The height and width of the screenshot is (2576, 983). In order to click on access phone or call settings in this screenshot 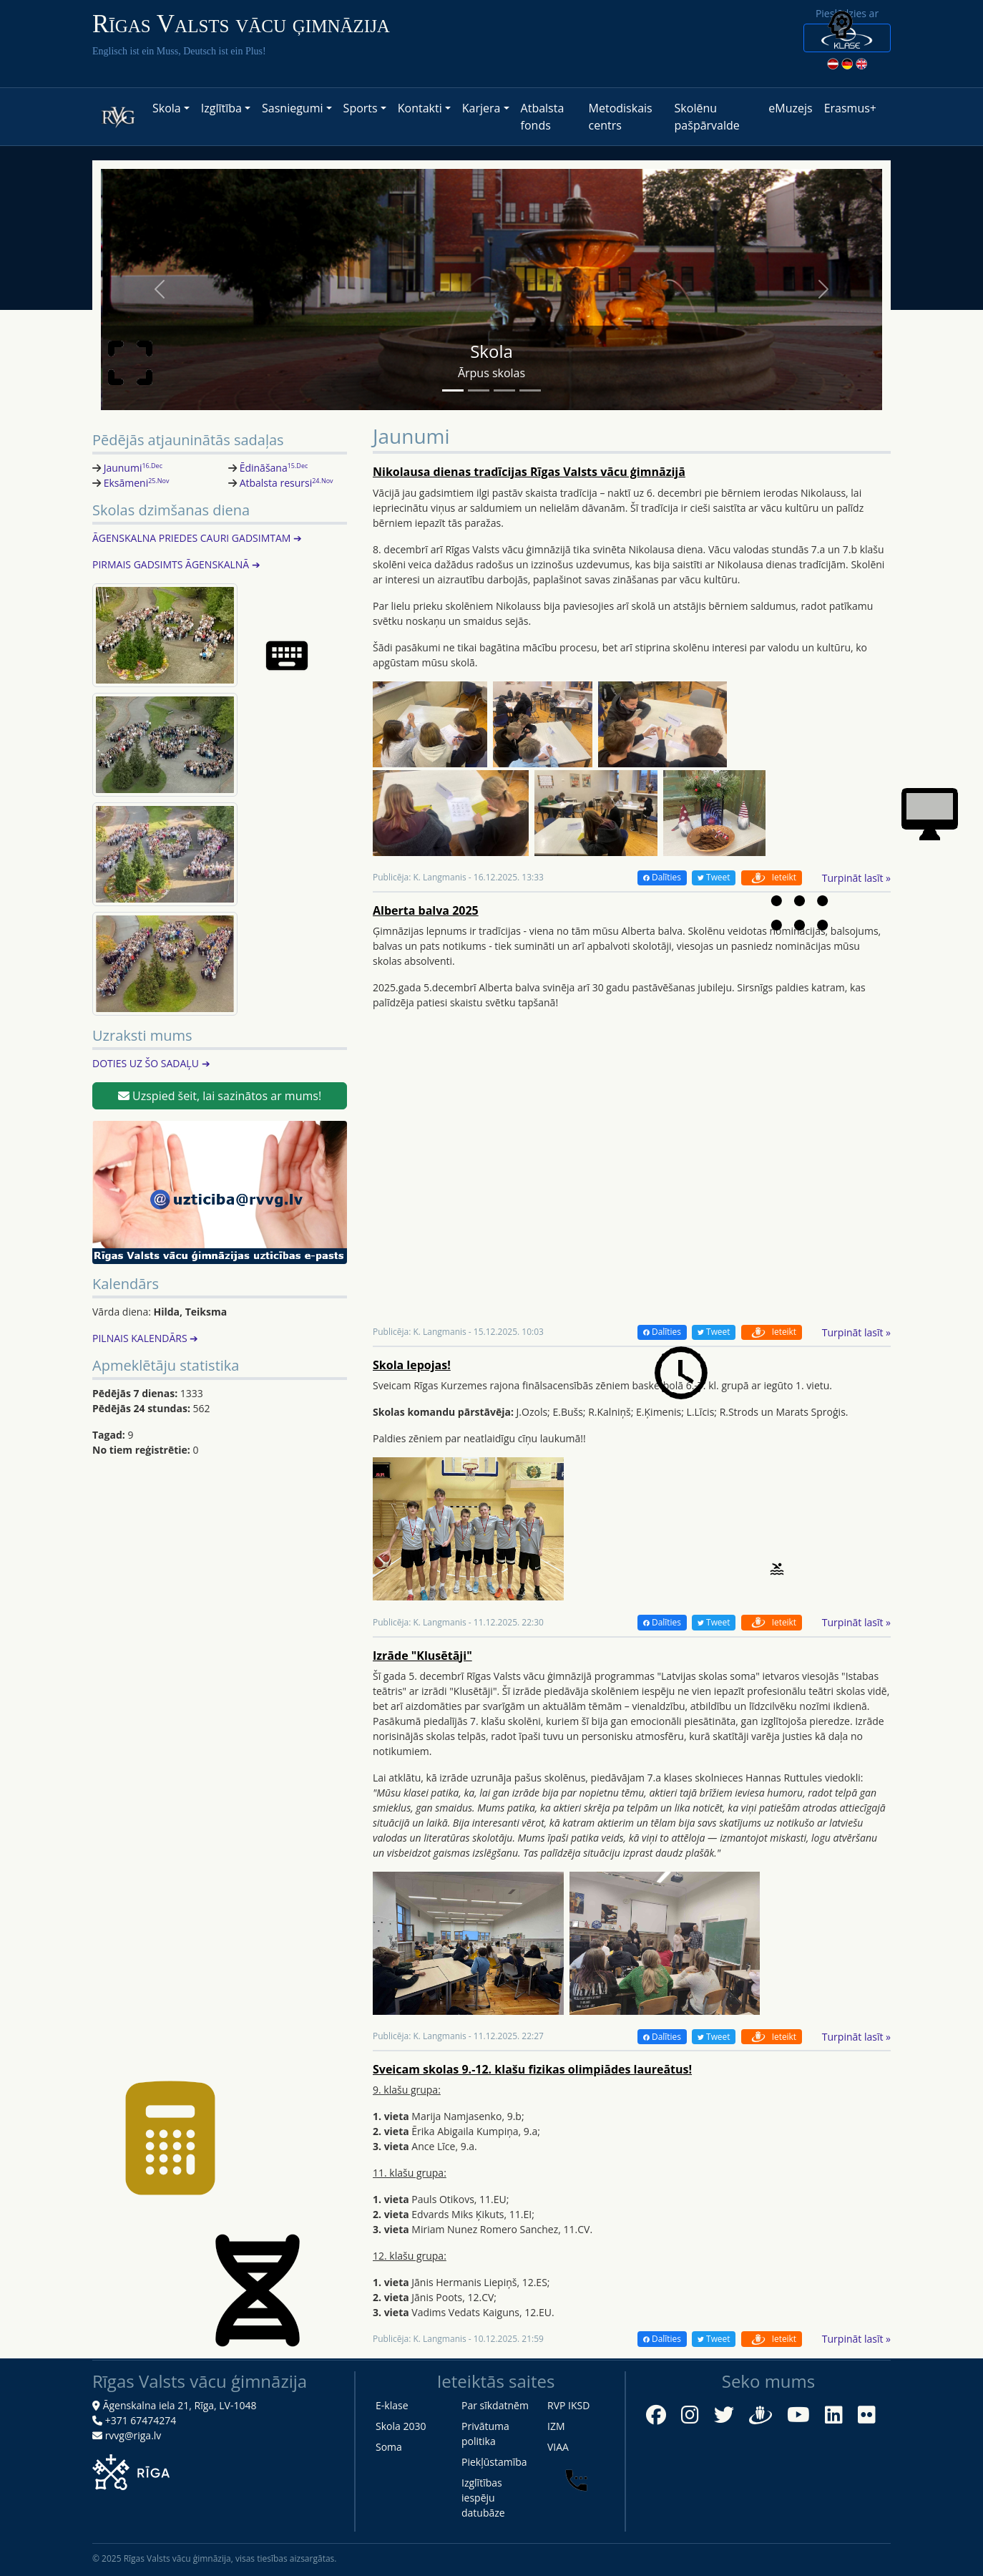, I will do `click(576, 2480)`.